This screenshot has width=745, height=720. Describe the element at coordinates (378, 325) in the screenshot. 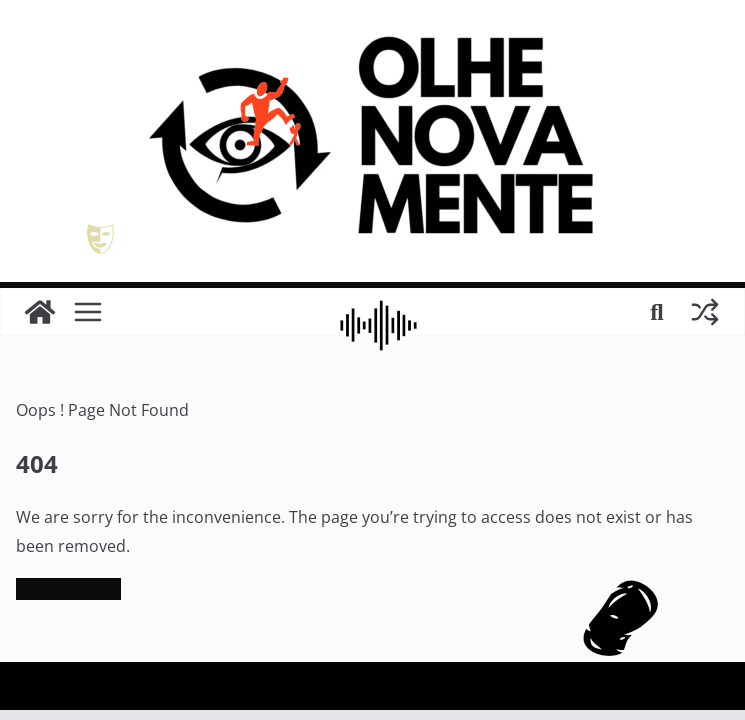

I see `audio or sound is currently playing` at that location.